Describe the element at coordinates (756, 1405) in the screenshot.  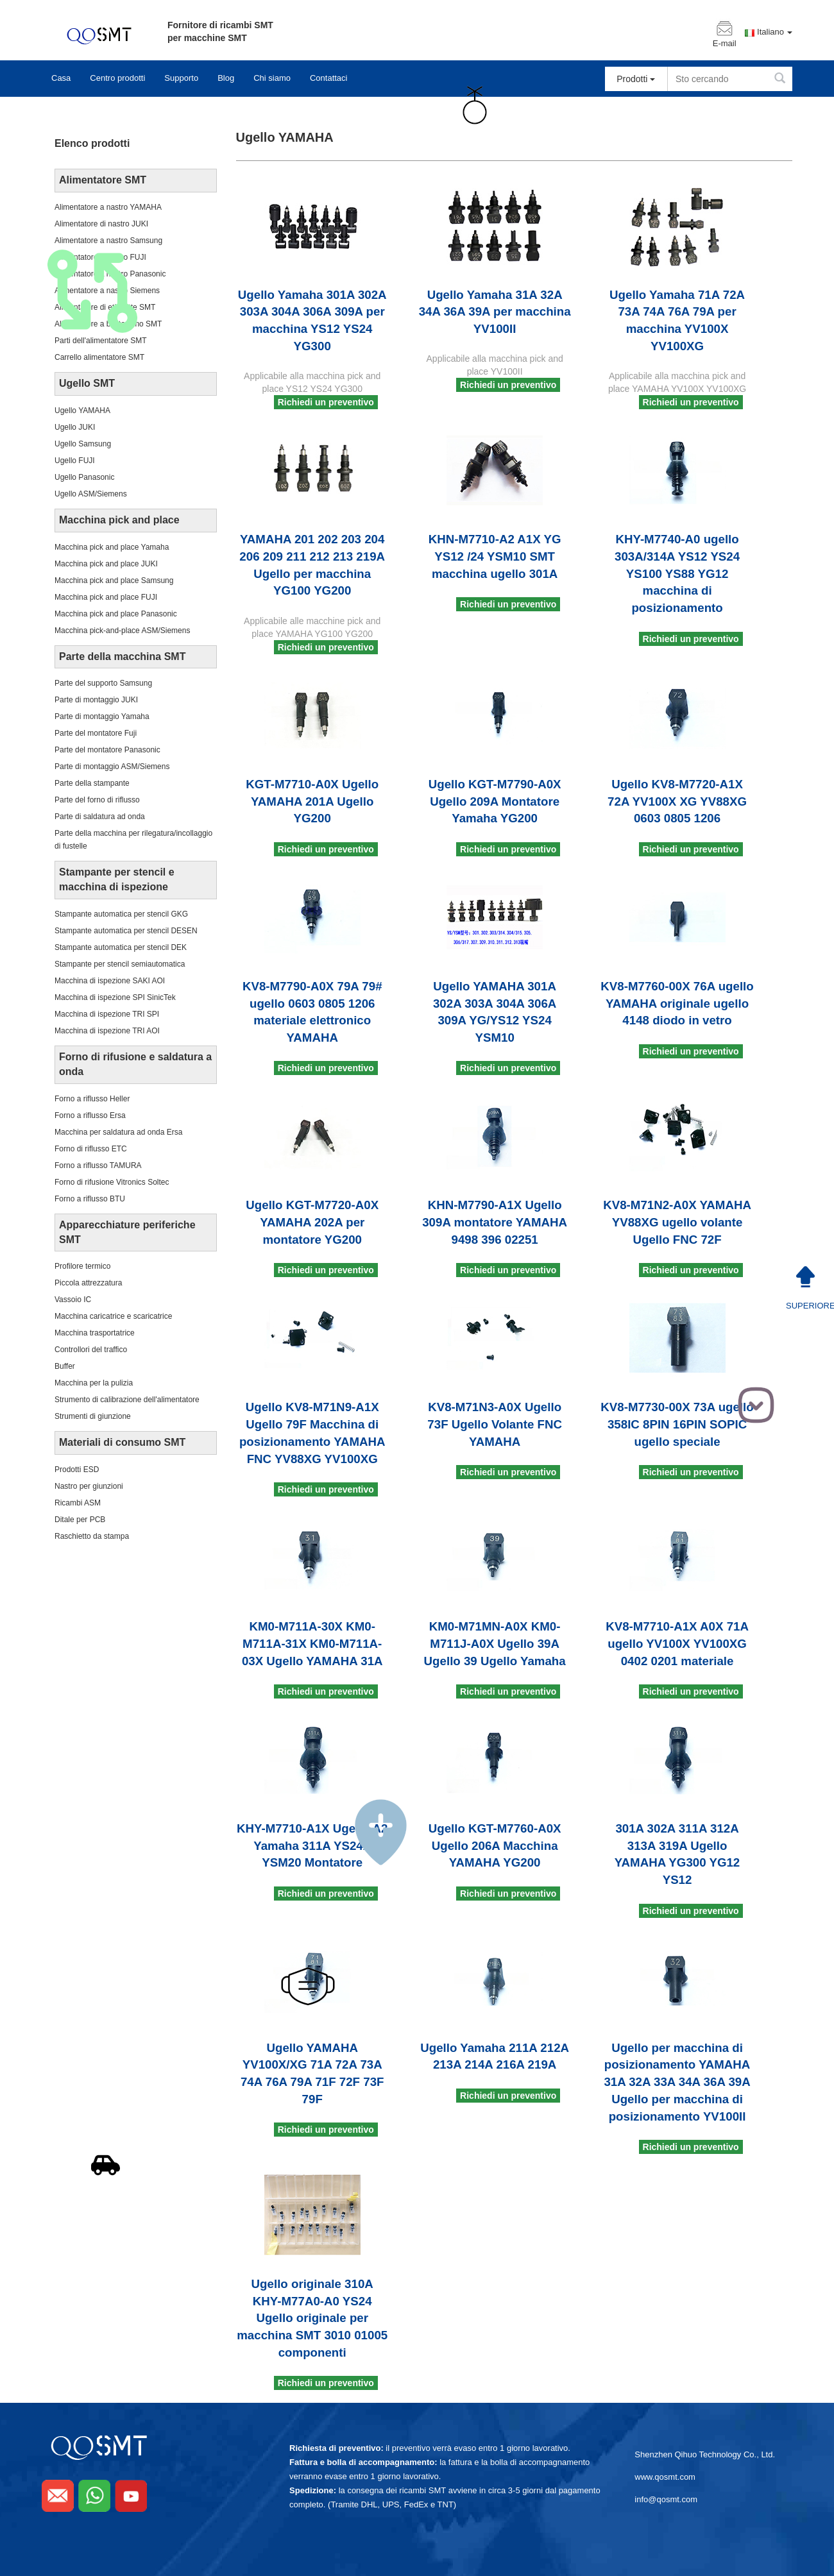
I see `expand dropdown menu or content` at that location.